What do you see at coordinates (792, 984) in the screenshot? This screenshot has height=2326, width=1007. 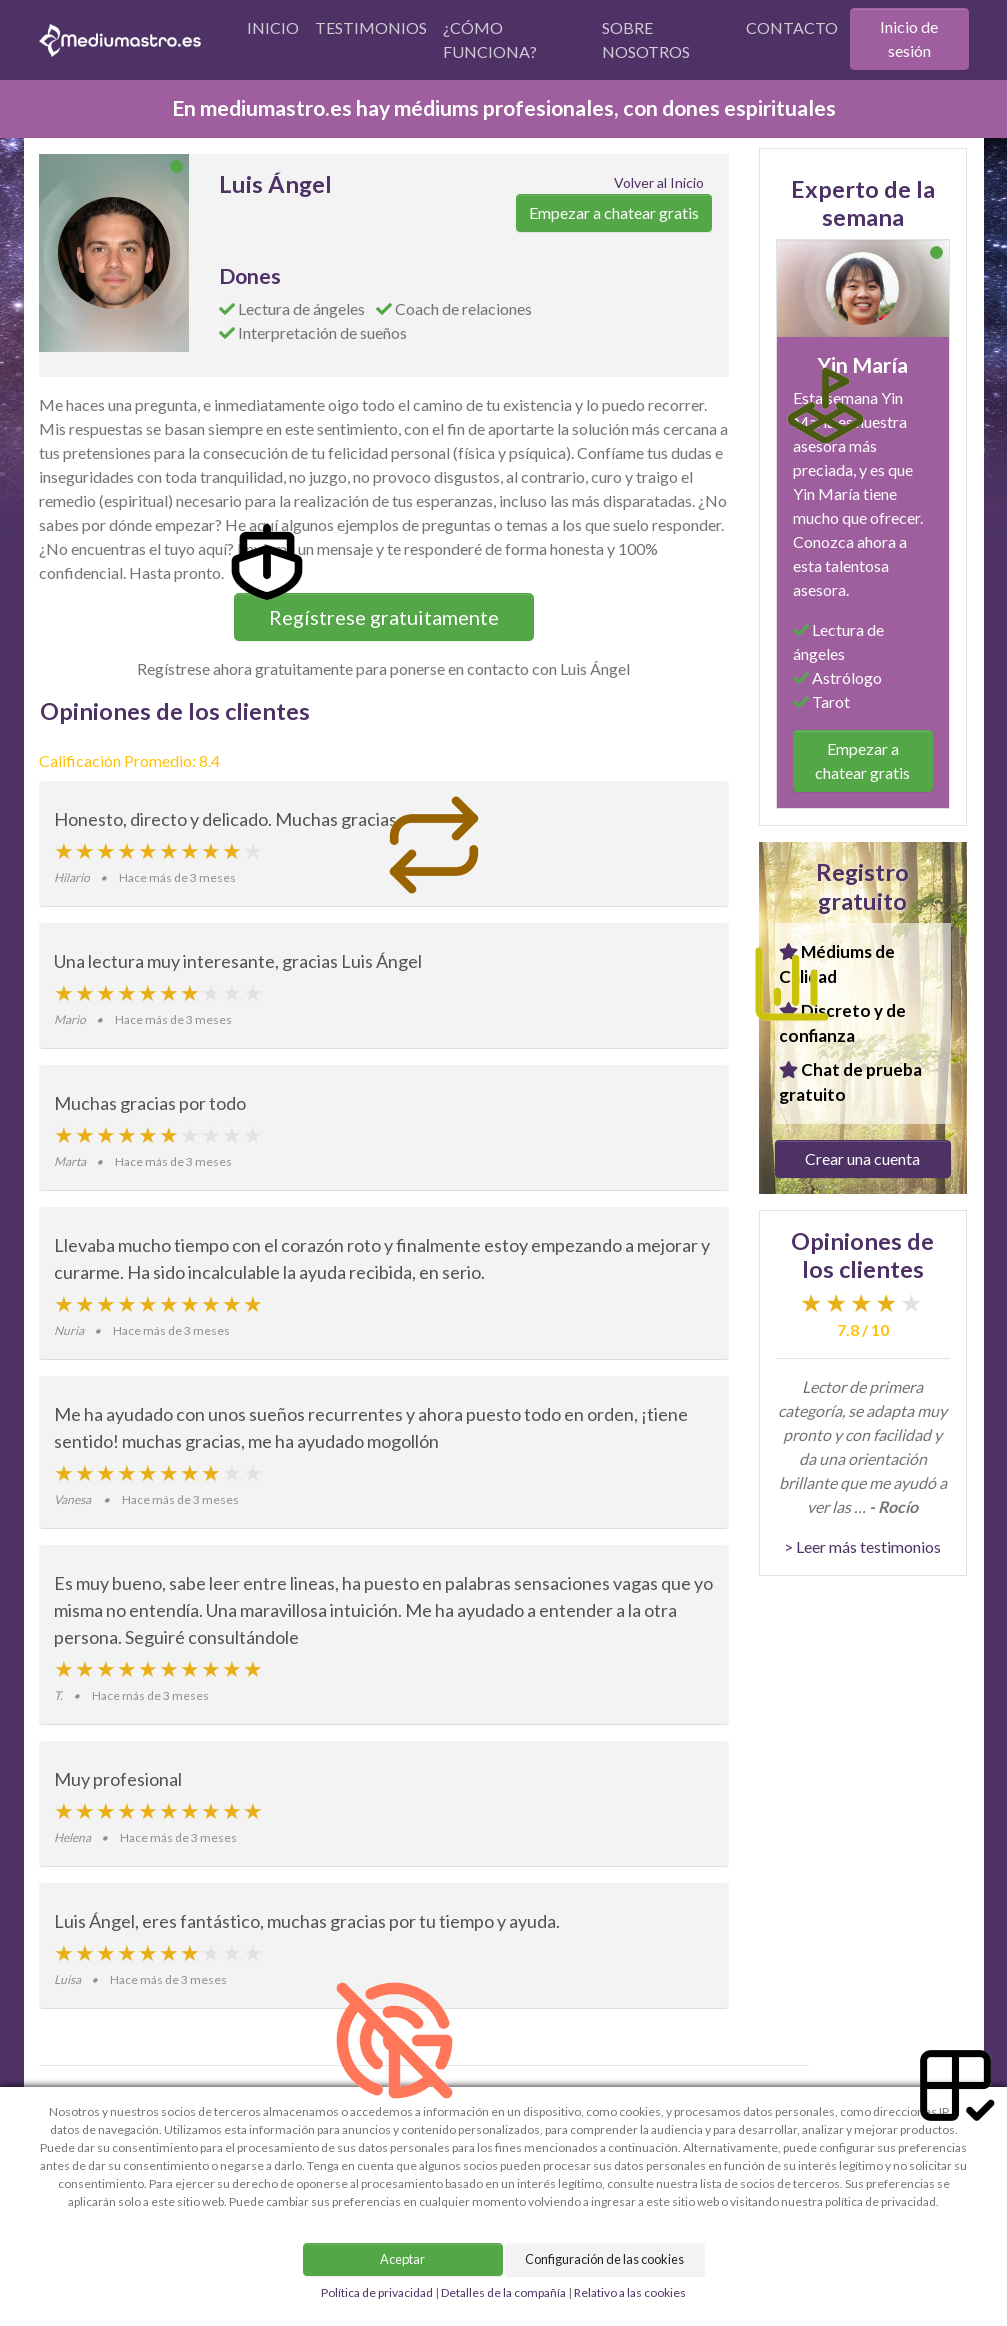 I see `view analytics or statistics` at bounding box center [792, 984].